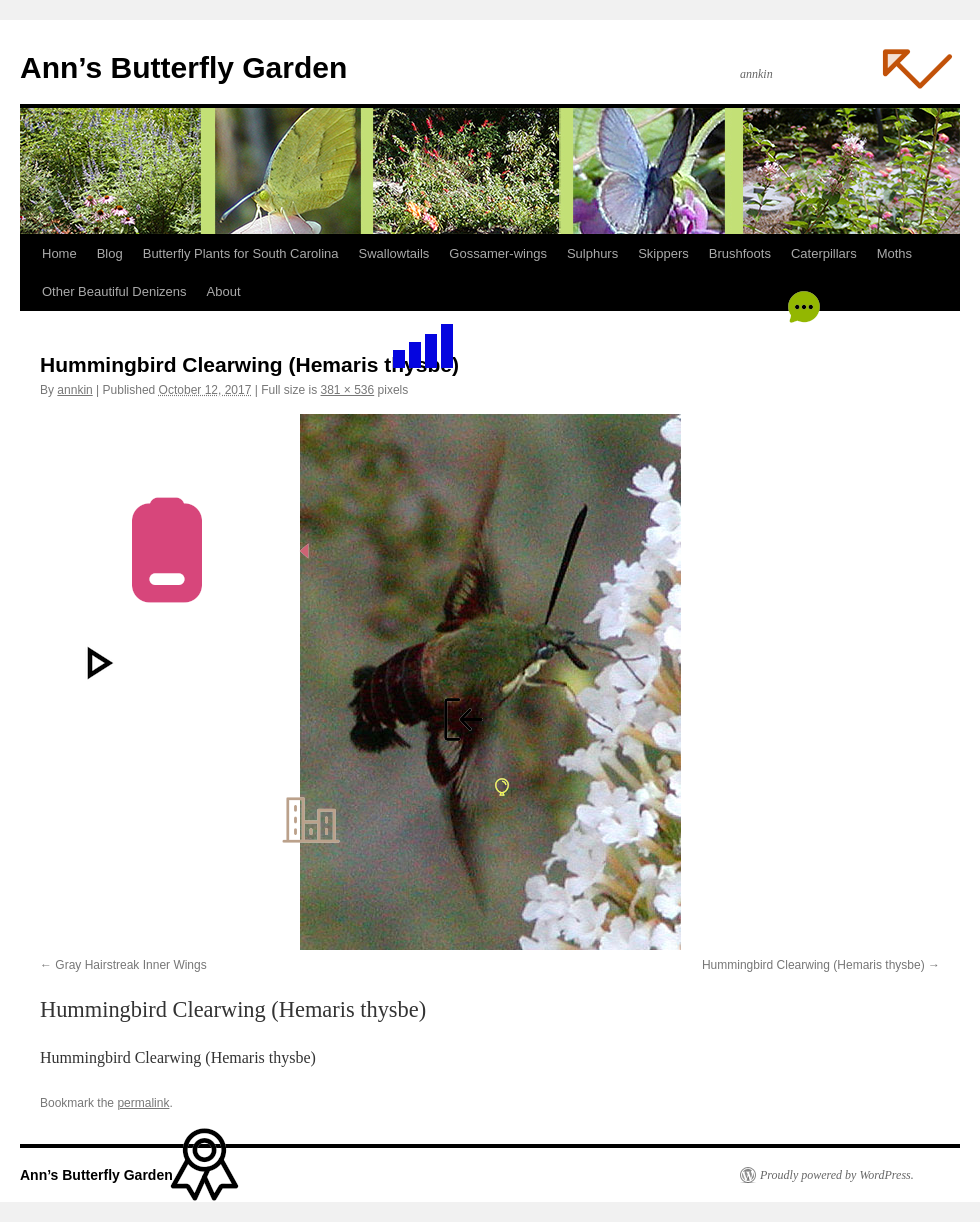 This screenshot has height=1222, width=980. Describe the element at coordinates (204, 1164) in the screenshot. I see `view achievements or awards` at that location.